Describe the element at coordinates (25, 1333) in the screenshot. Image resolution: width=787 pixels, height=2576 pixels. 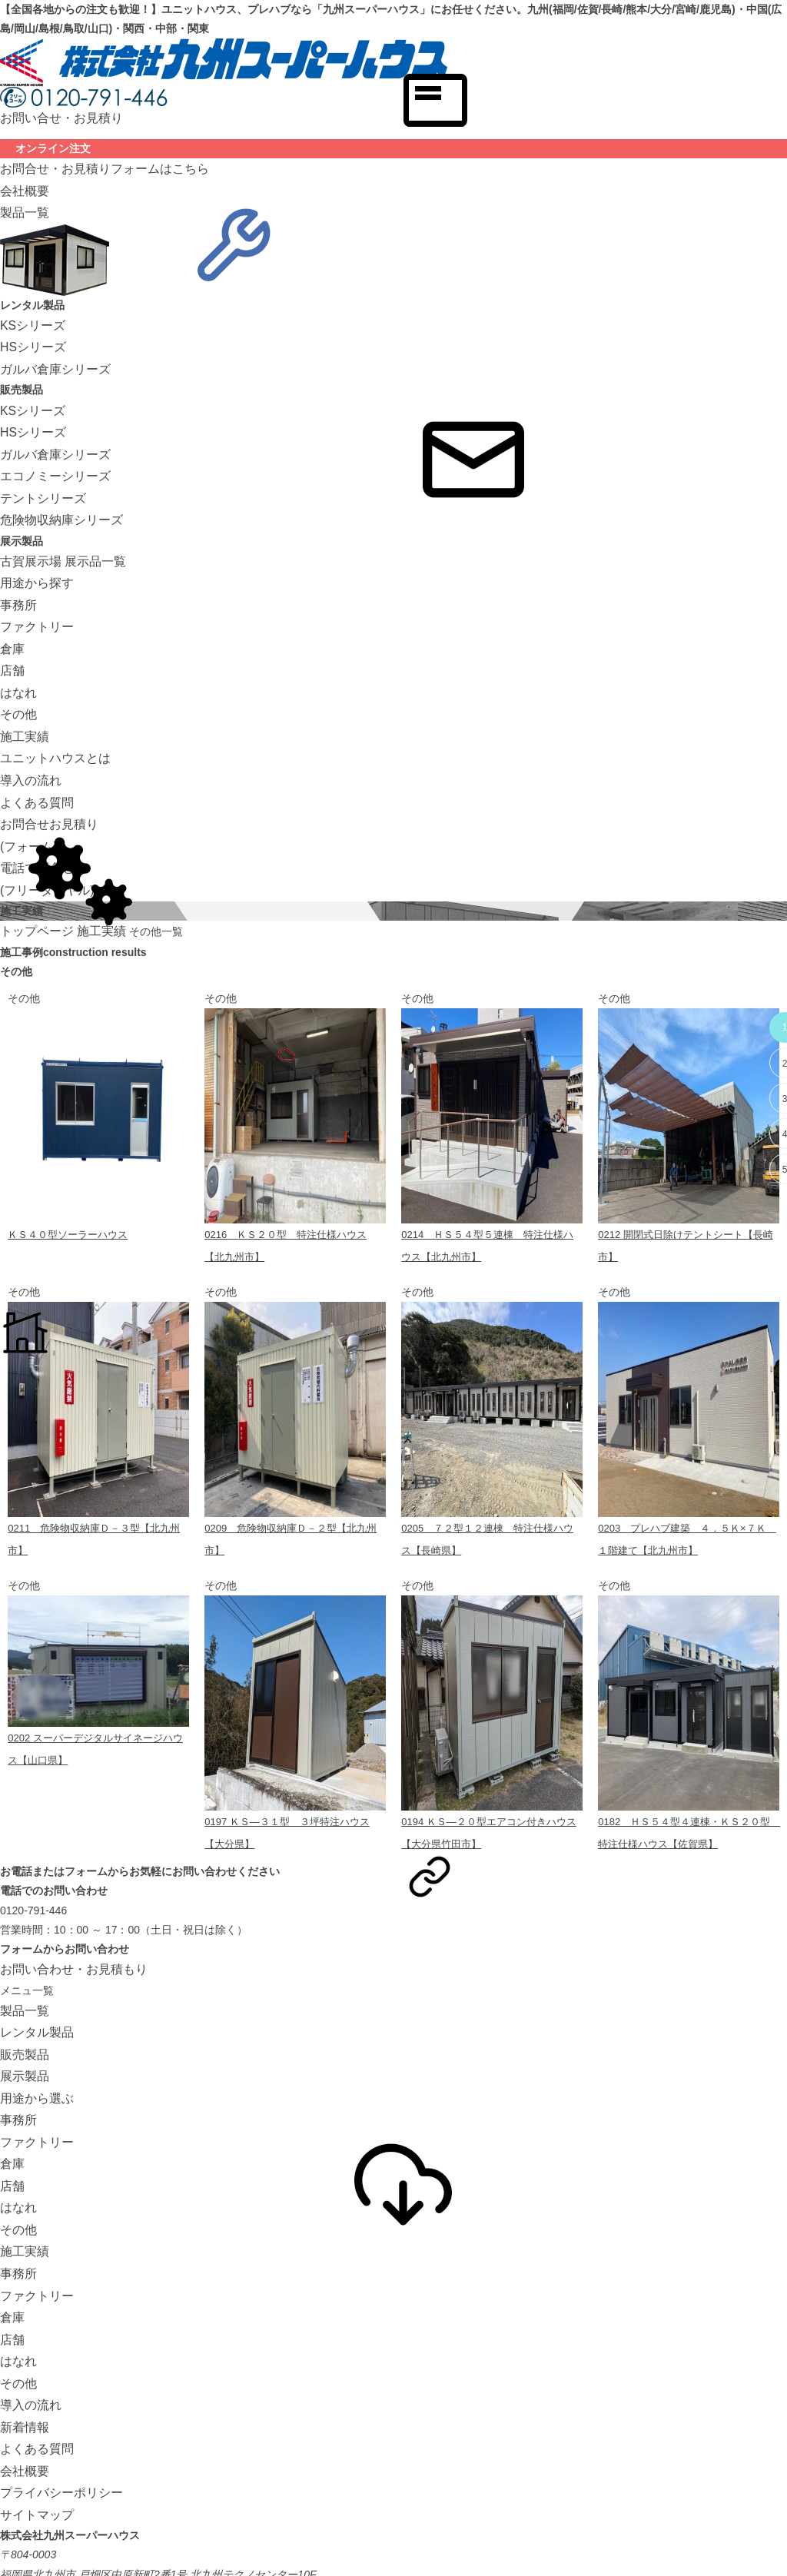
I see `navigate to home screen` at that location.